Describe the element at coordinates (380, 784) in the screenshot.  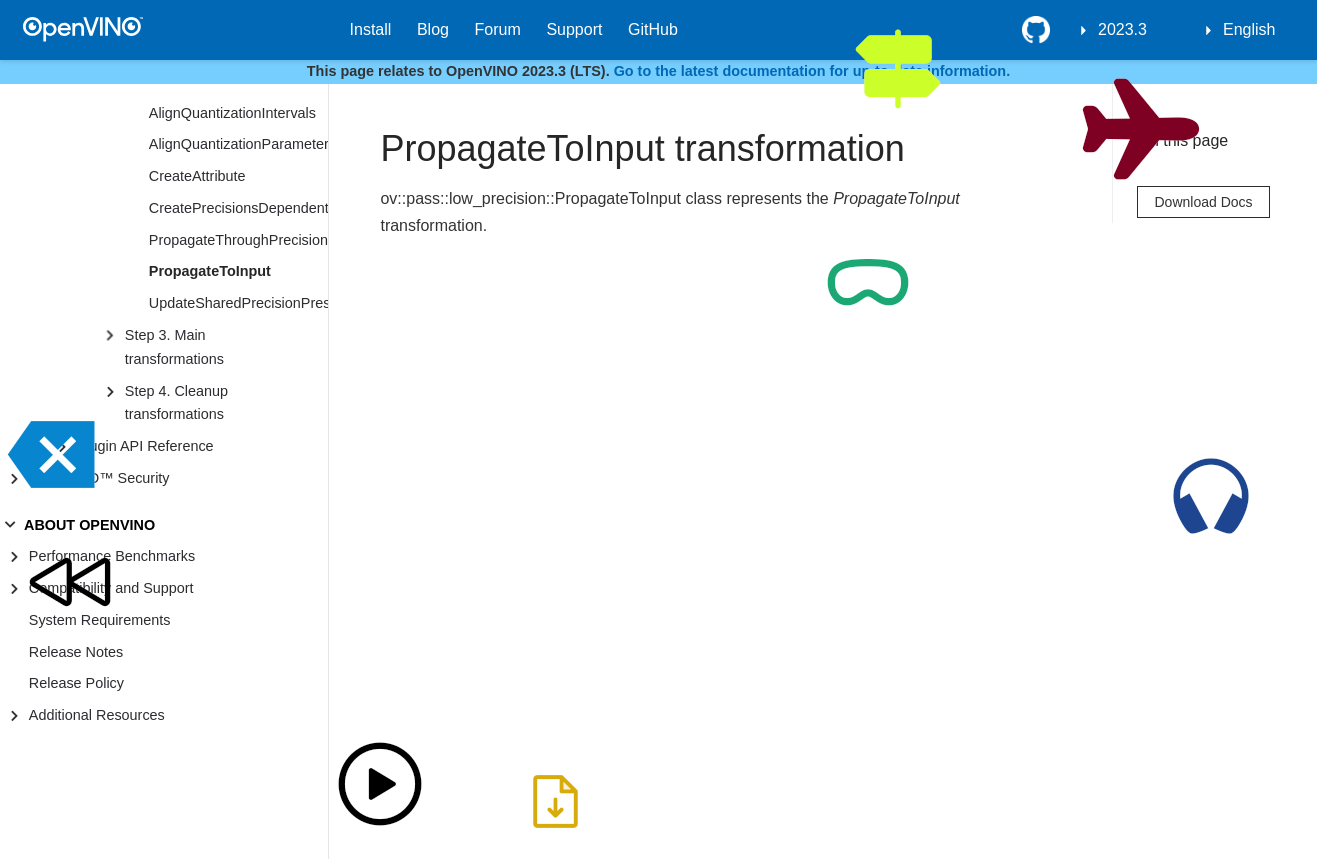
I see `play media or video content` at that location.